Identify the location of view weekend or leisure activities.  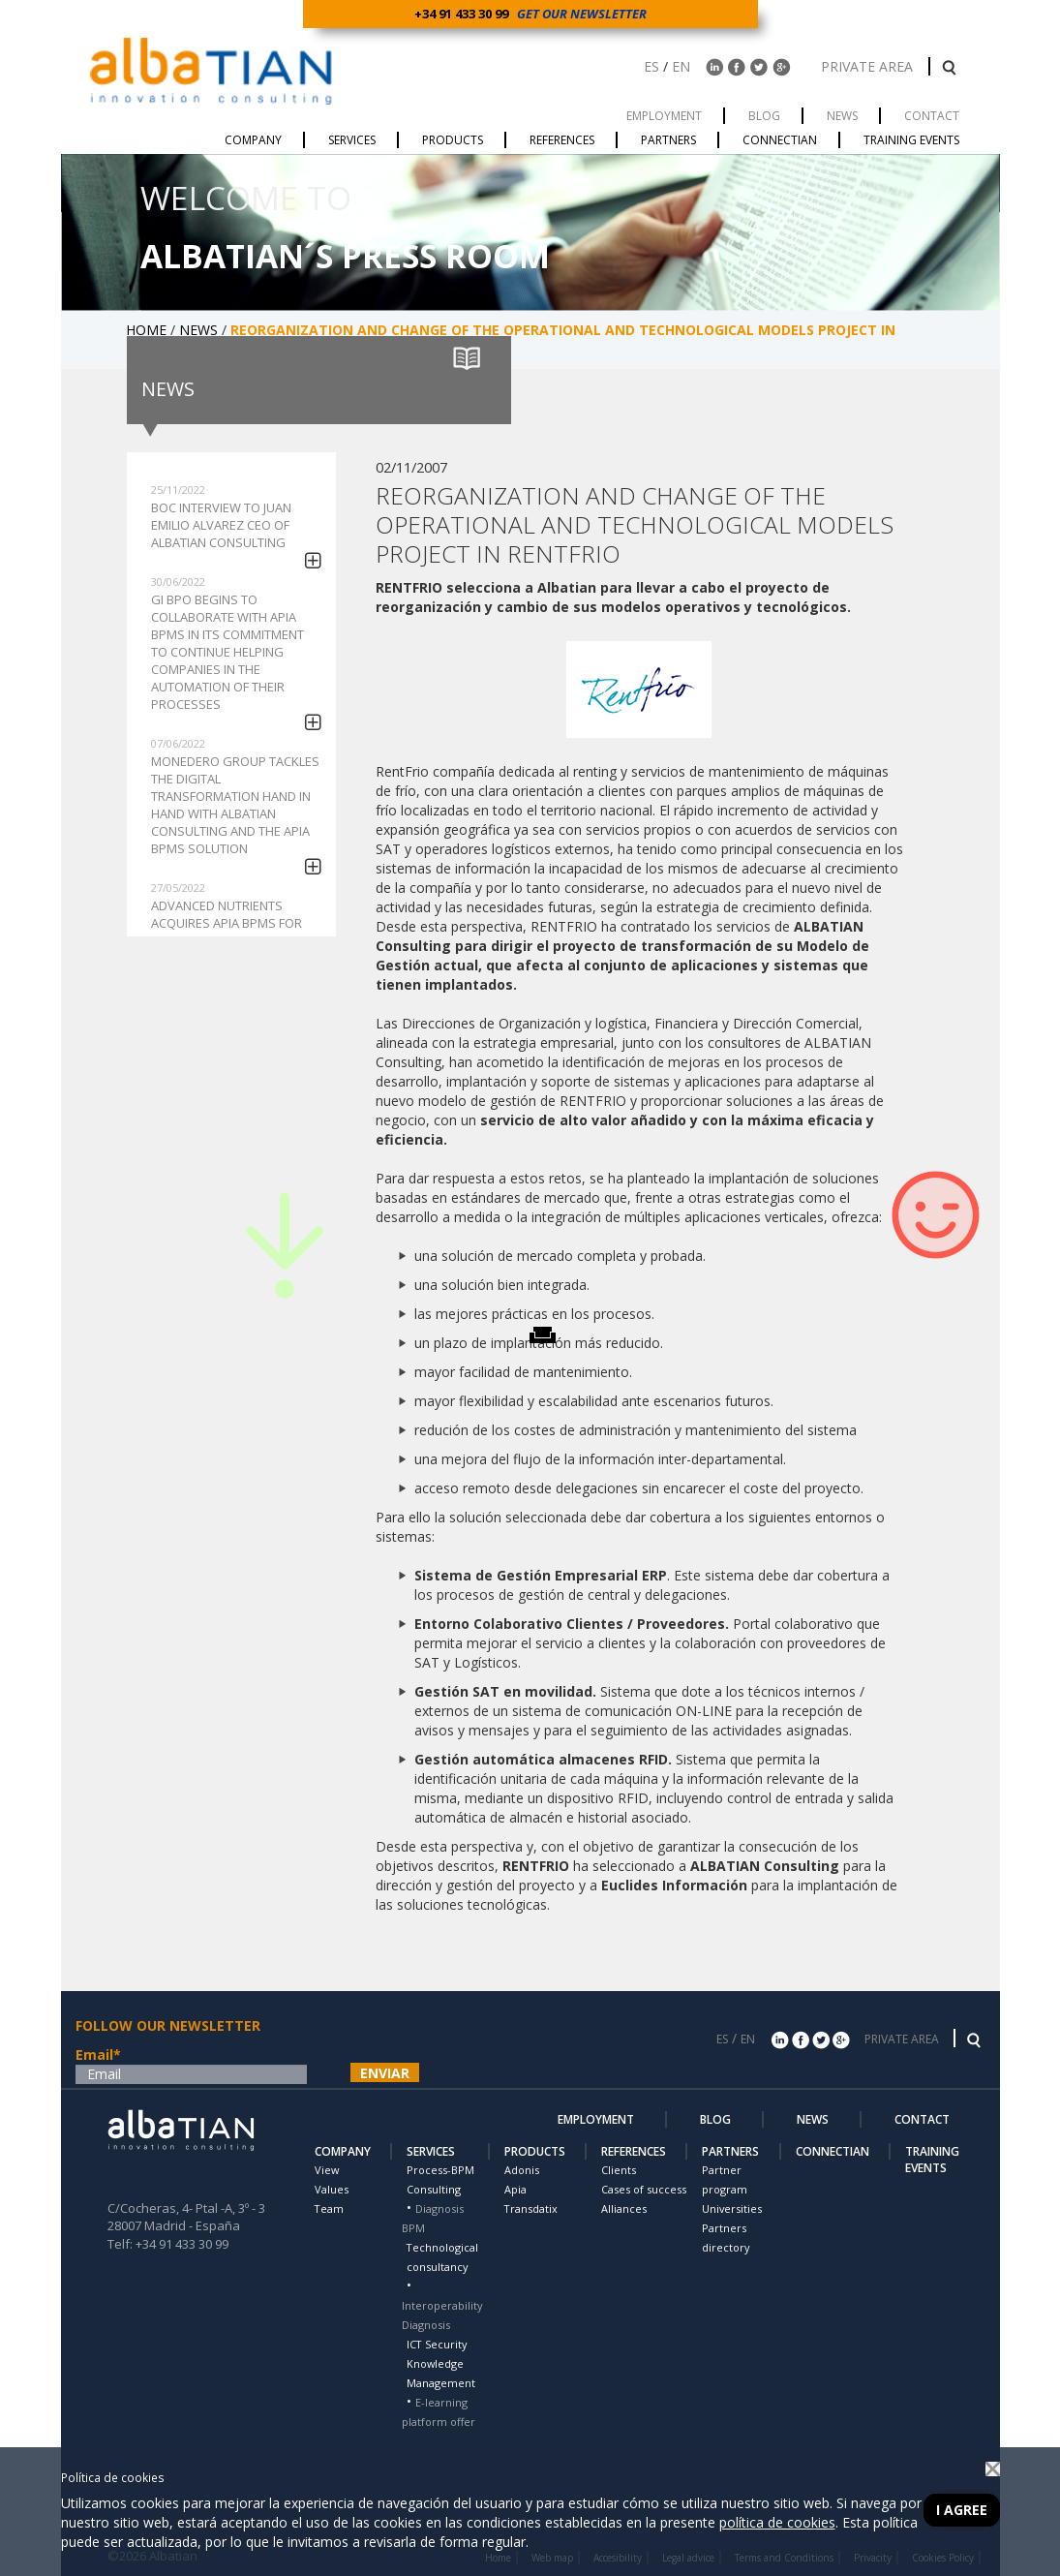
(542, 1334).